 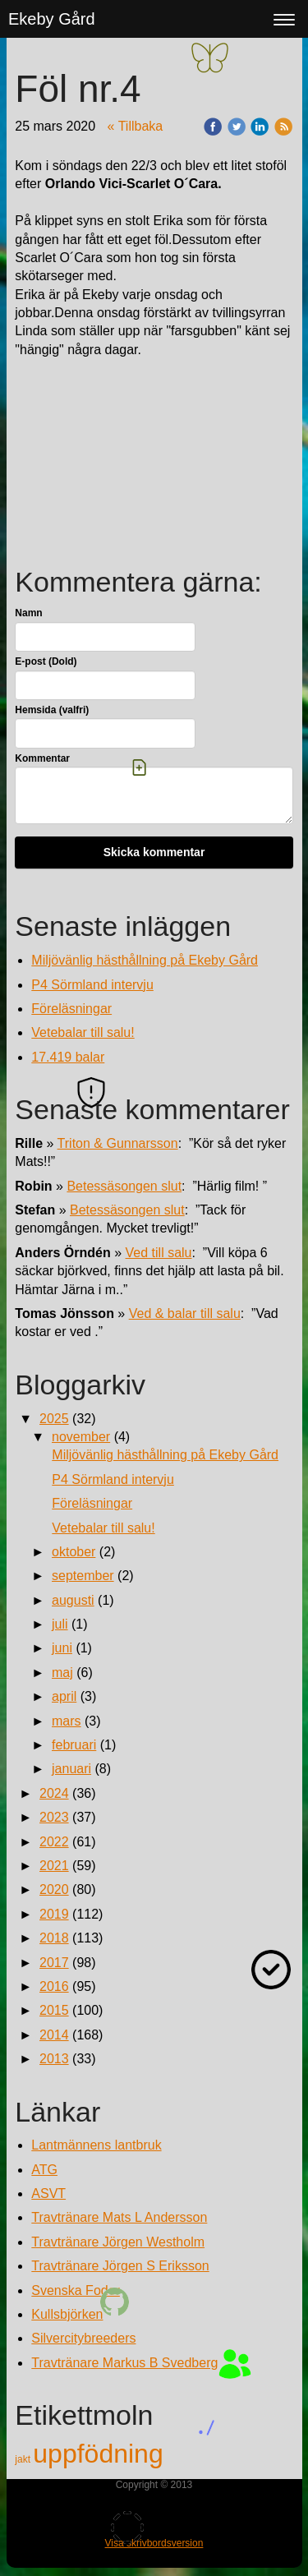 What do you see at coordinates (127, 2528) in the screenshot?
I see `create a new draft issue` at bounding box center [127, 2528].